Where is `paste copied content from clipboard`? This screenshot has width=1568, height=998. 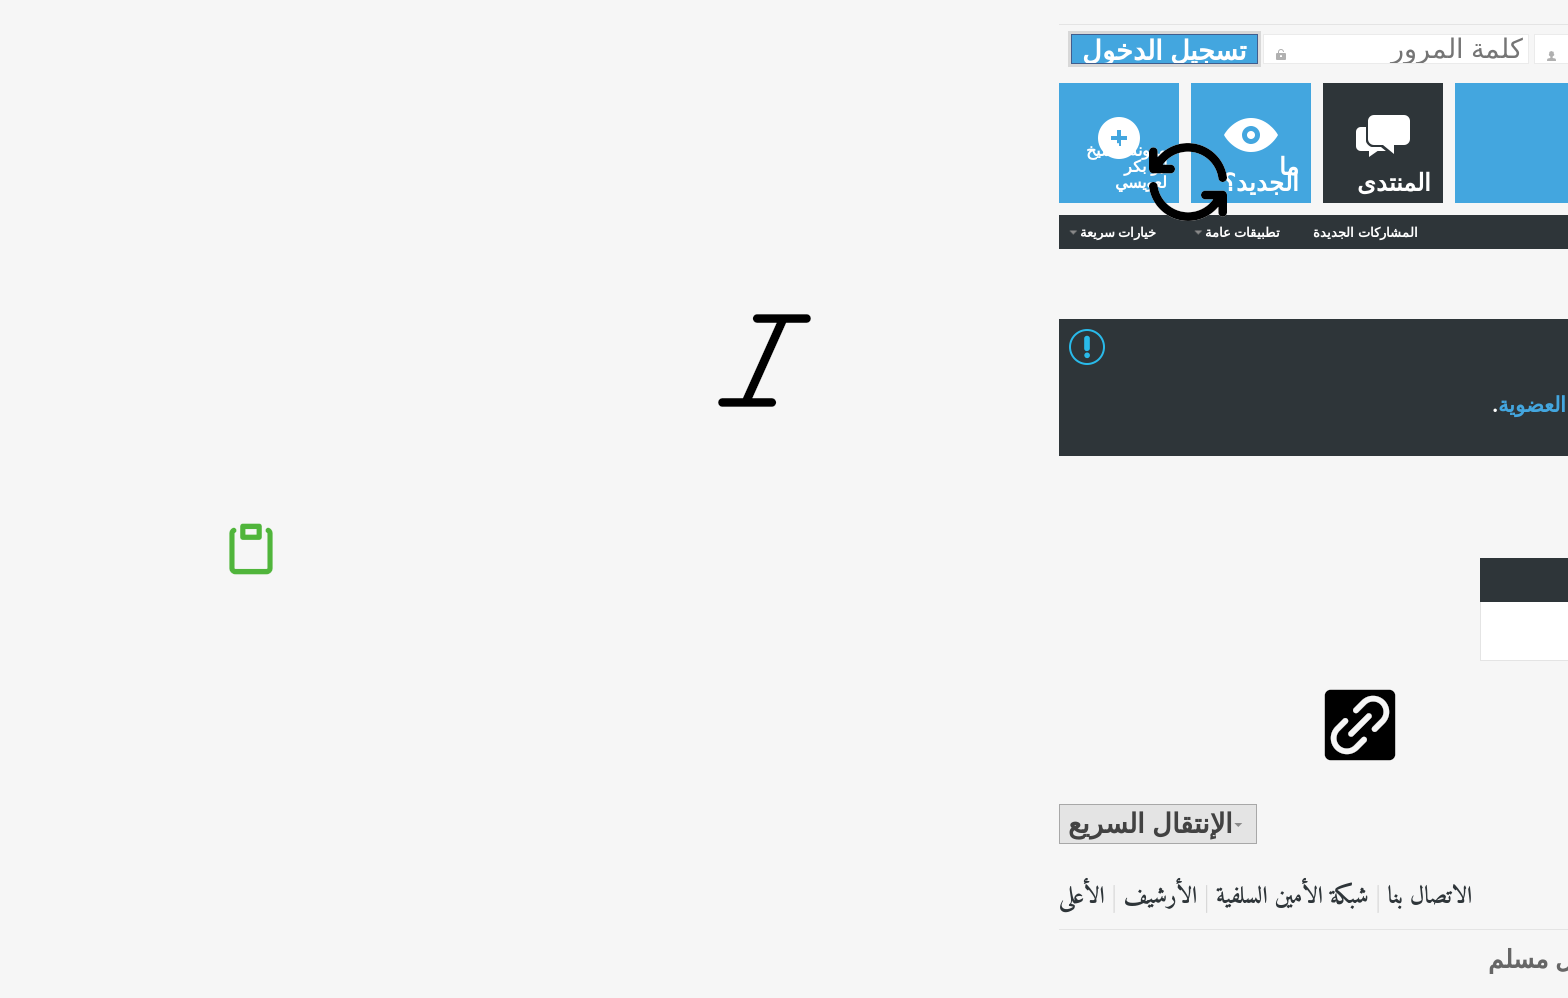
paste copied content from clipboard is located at coordinates (251, 549).